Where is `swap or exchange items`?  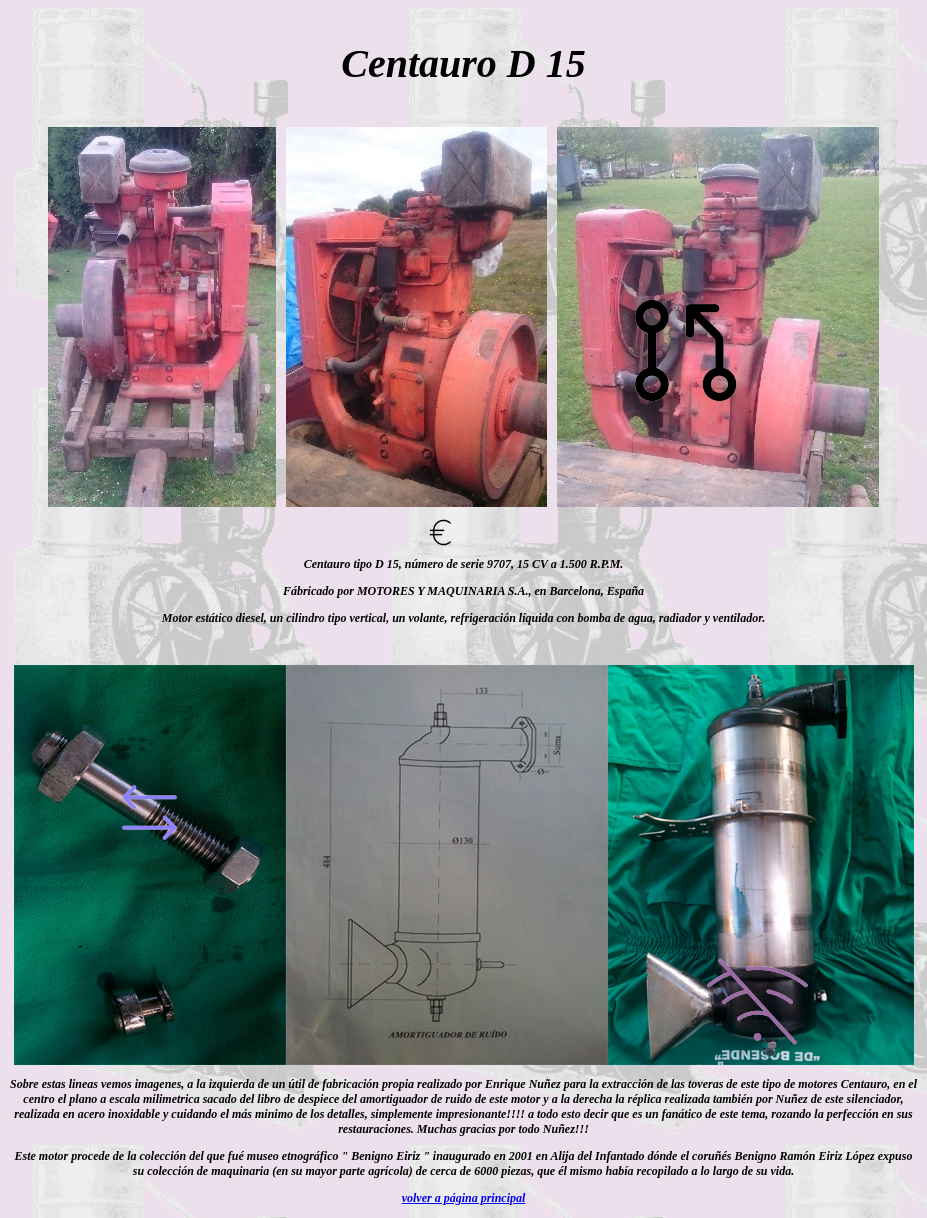
swap or exchange items is located at coordinates (149, 812).